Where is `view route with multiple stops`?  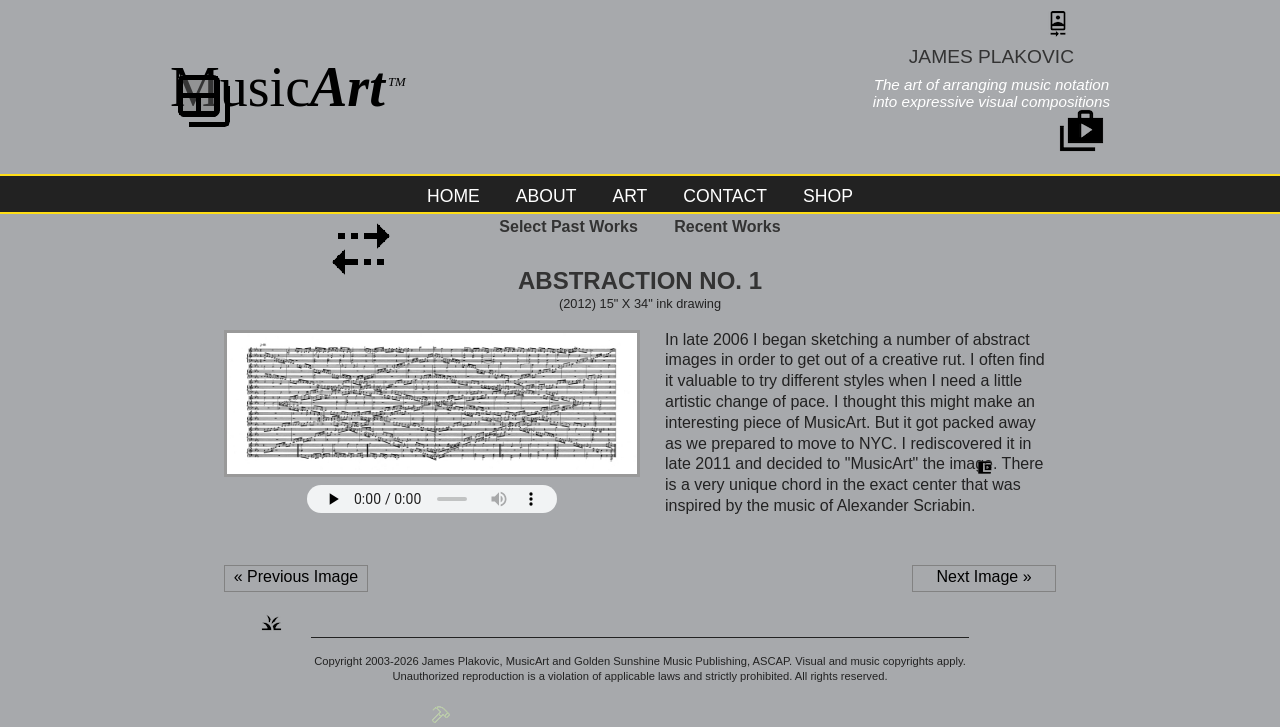
view route with multiple stops is located at coordinates (361, 249).